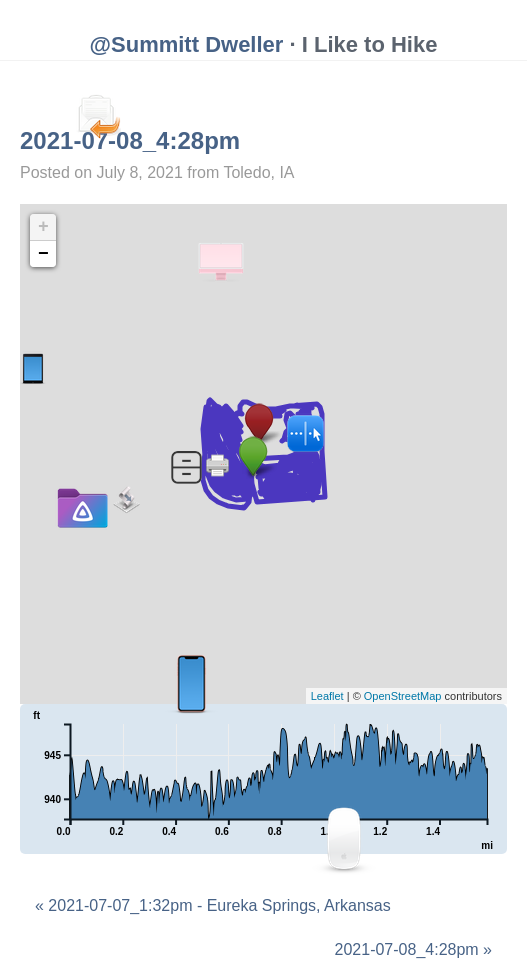 This screenshot has height=972, width=527. I want to click on iPhone XR device connected to your Mac, so click(191, 684).